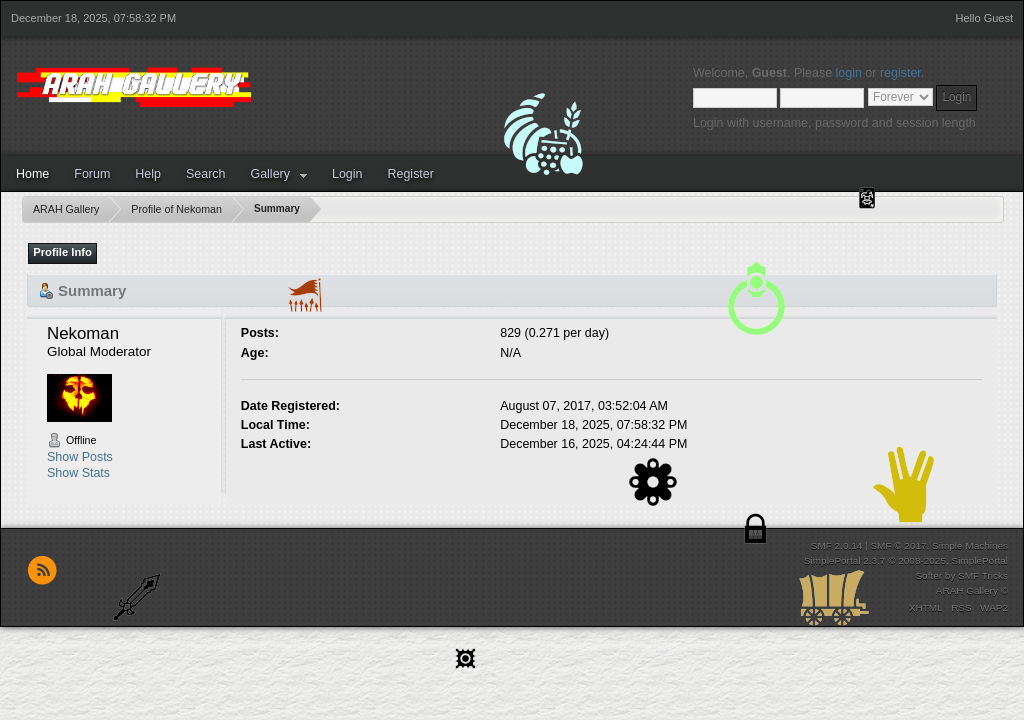 Image resolution: width=1024 pixels, height=720 pixels. What do you see at coordinates (903, 483) in the screenshot?
I see `vulcan salute or "live long and prosper" gesture` at bounding box center [903, 483].